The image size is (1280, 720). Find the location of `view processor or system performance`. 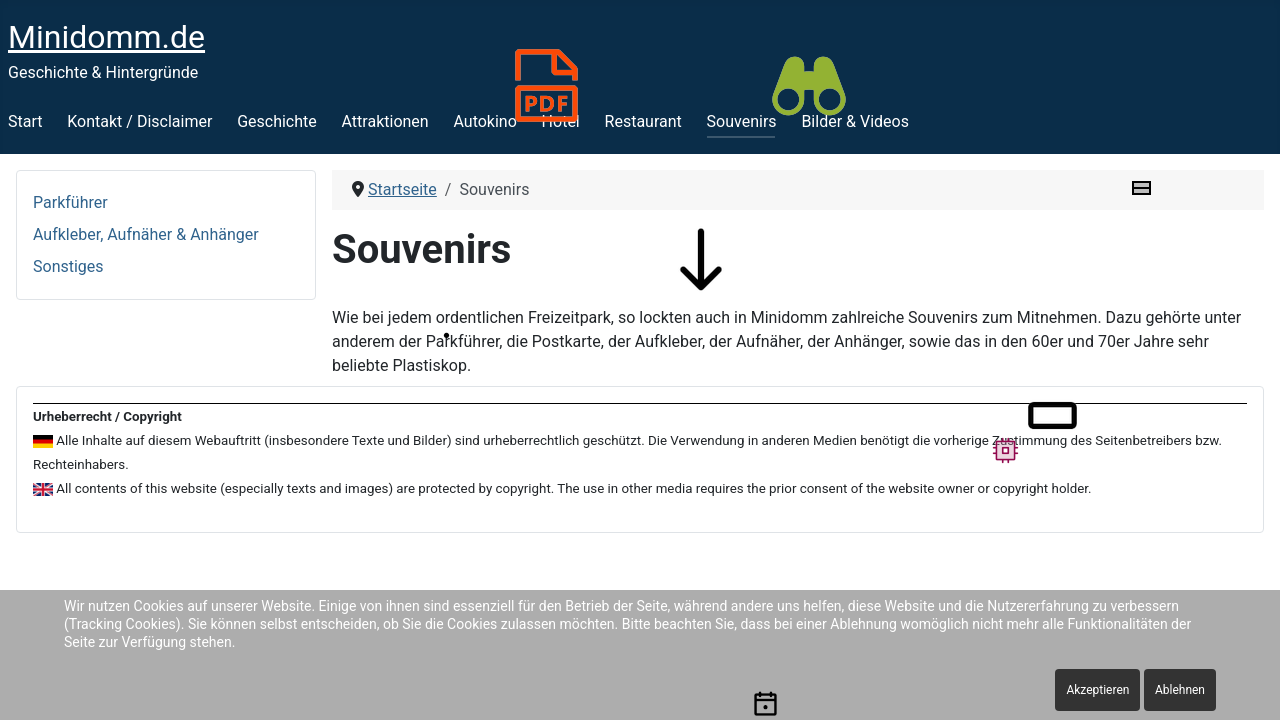

view processor or system performance is located at coordinates (1005, 450).